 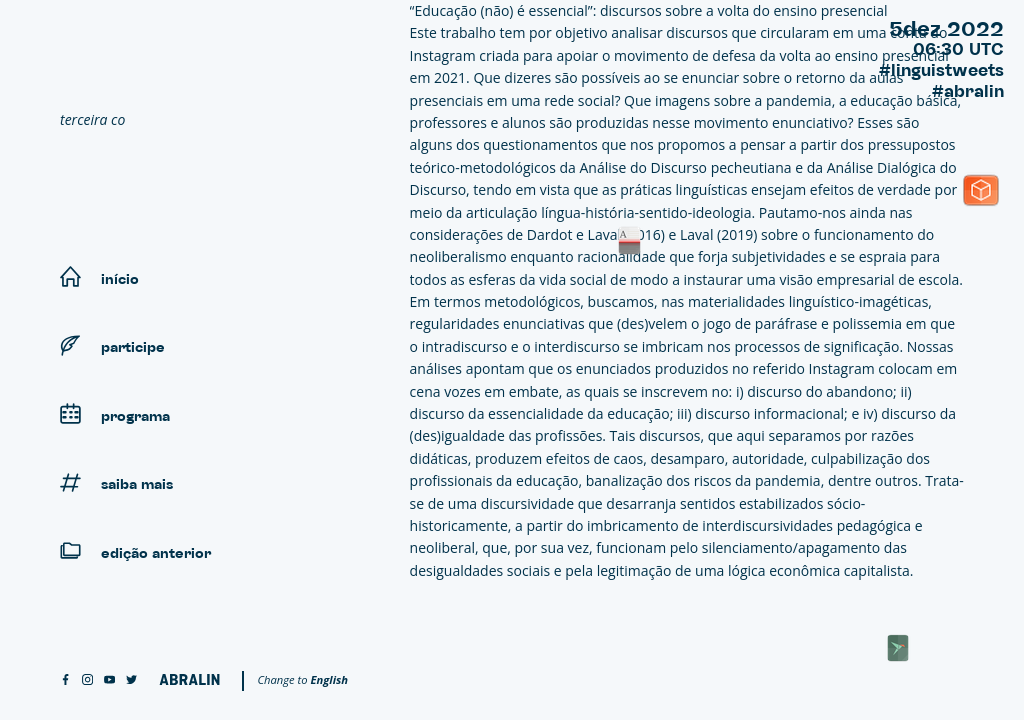 I want to click on open document scanner app, so click(x=629, y=240).